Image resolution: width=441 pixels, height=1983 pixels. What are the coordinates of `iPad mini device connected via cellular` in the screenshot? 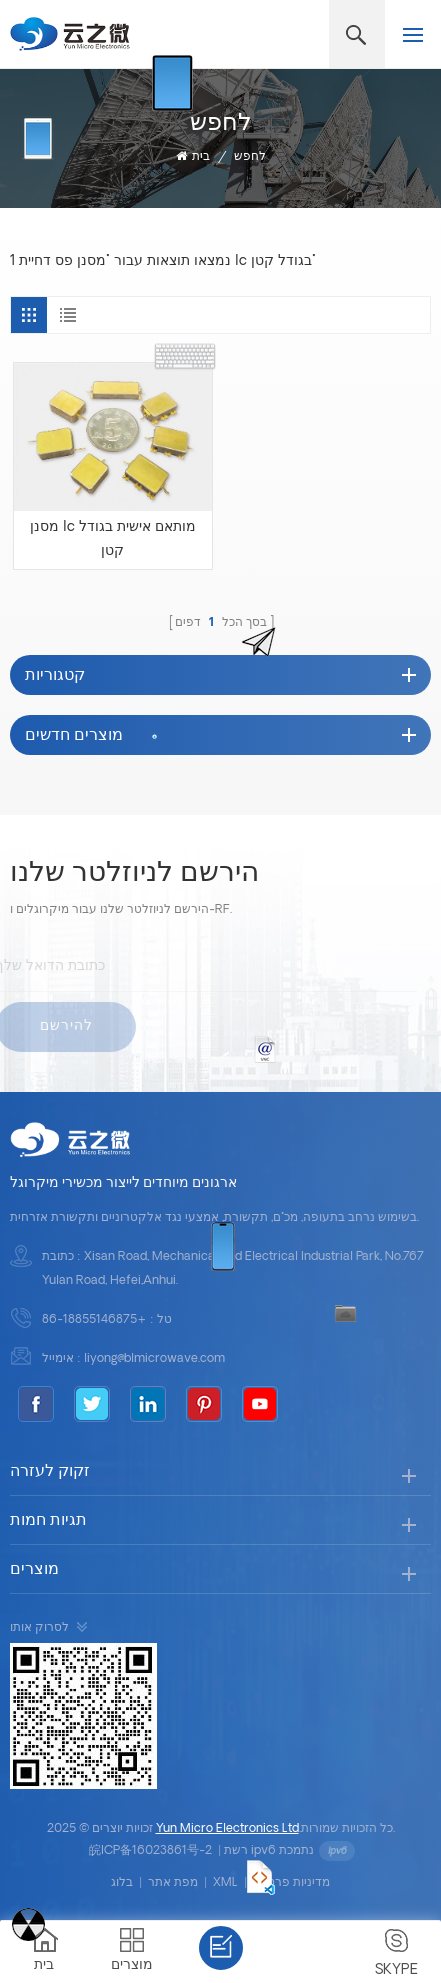 It's located at (38, 135).